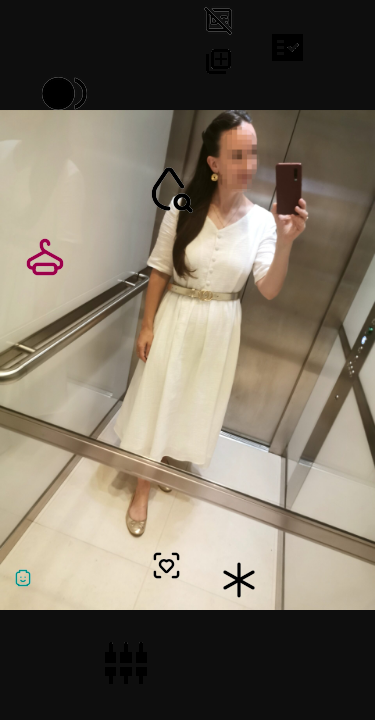 The width and height of the screenshot is (375, 720). I want to click on indicates a required field in a form, so click(239, 580).